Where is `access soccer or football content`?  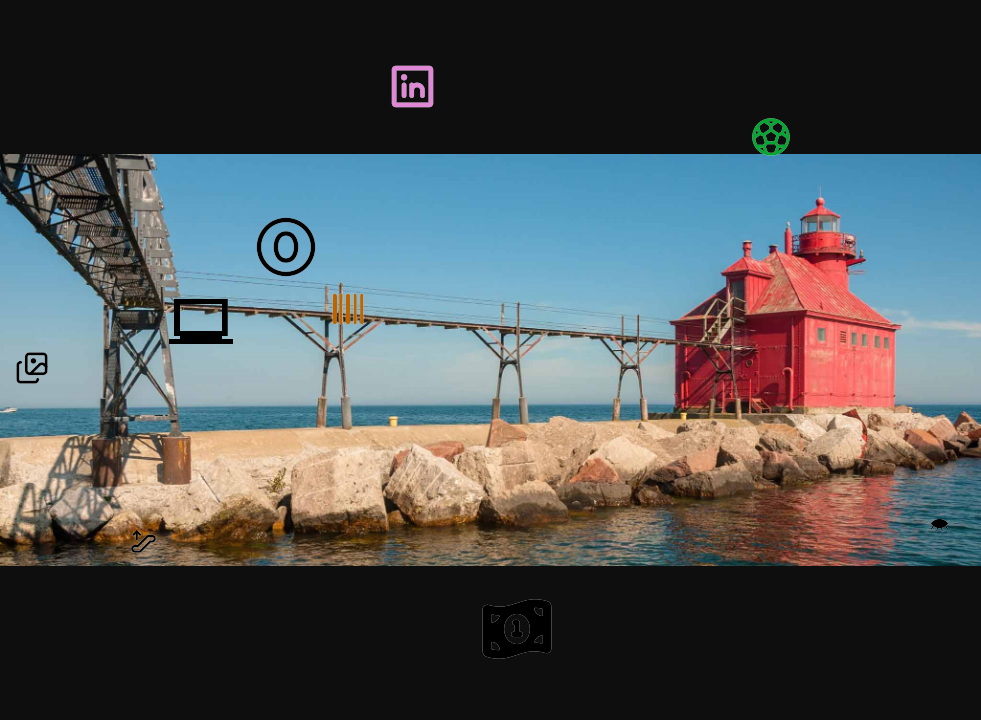 access soccer or football content is located at coordinates (771, 137).